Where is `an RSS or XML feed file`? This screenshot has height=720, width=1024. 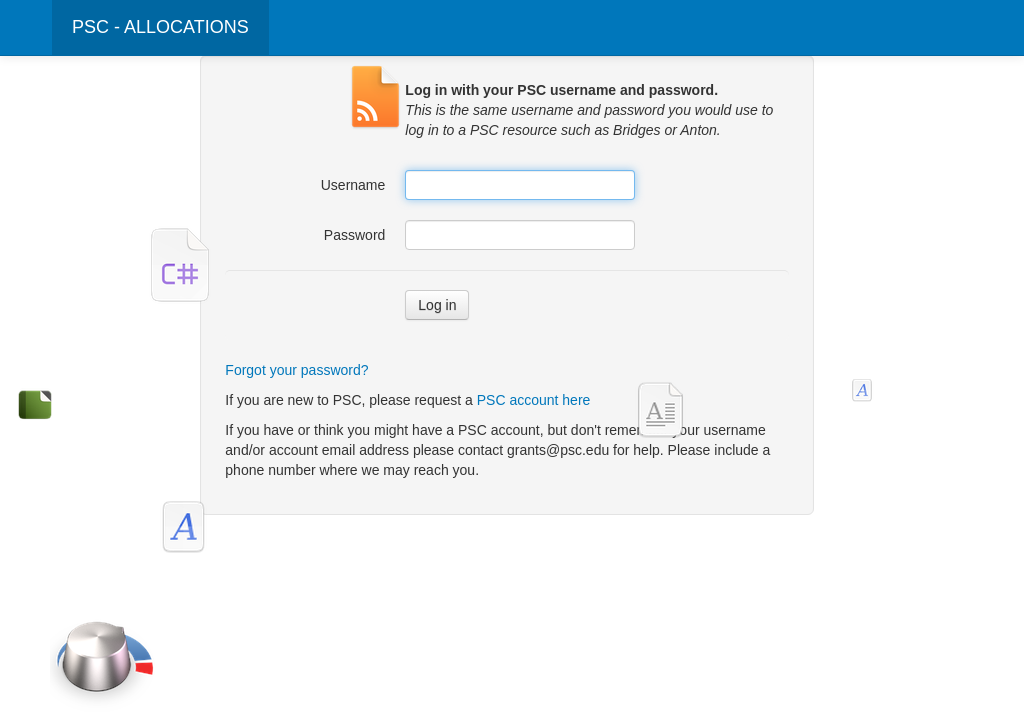
an RSS or XML feed file is located at coordinates (375, 96).